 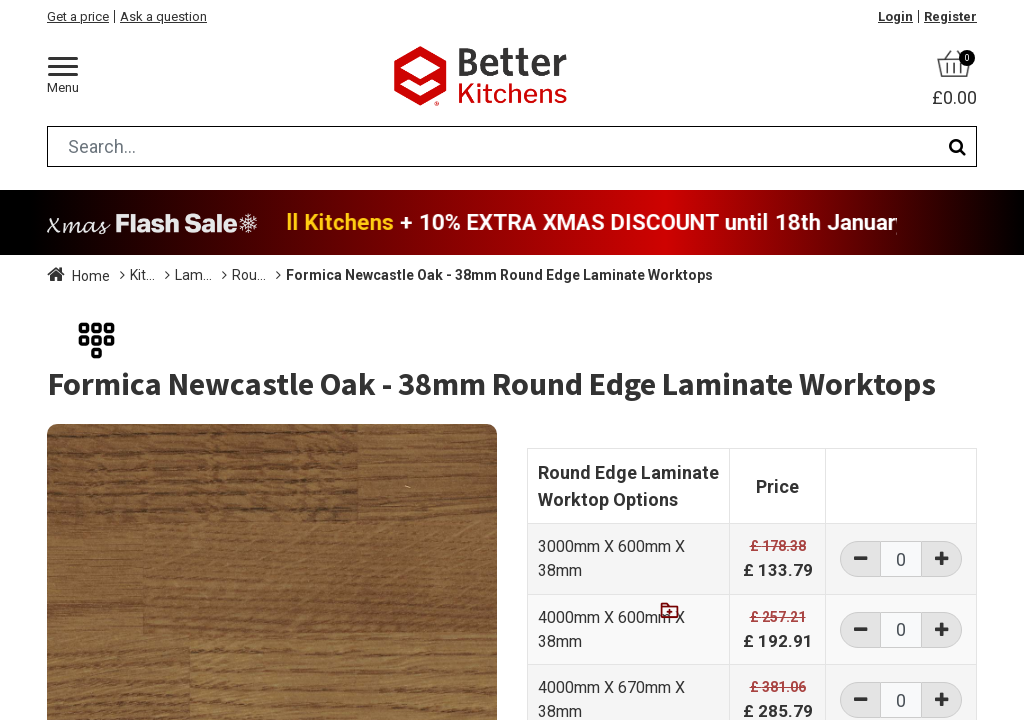 I want to click on create a new folder, so click(x=669, y=610).